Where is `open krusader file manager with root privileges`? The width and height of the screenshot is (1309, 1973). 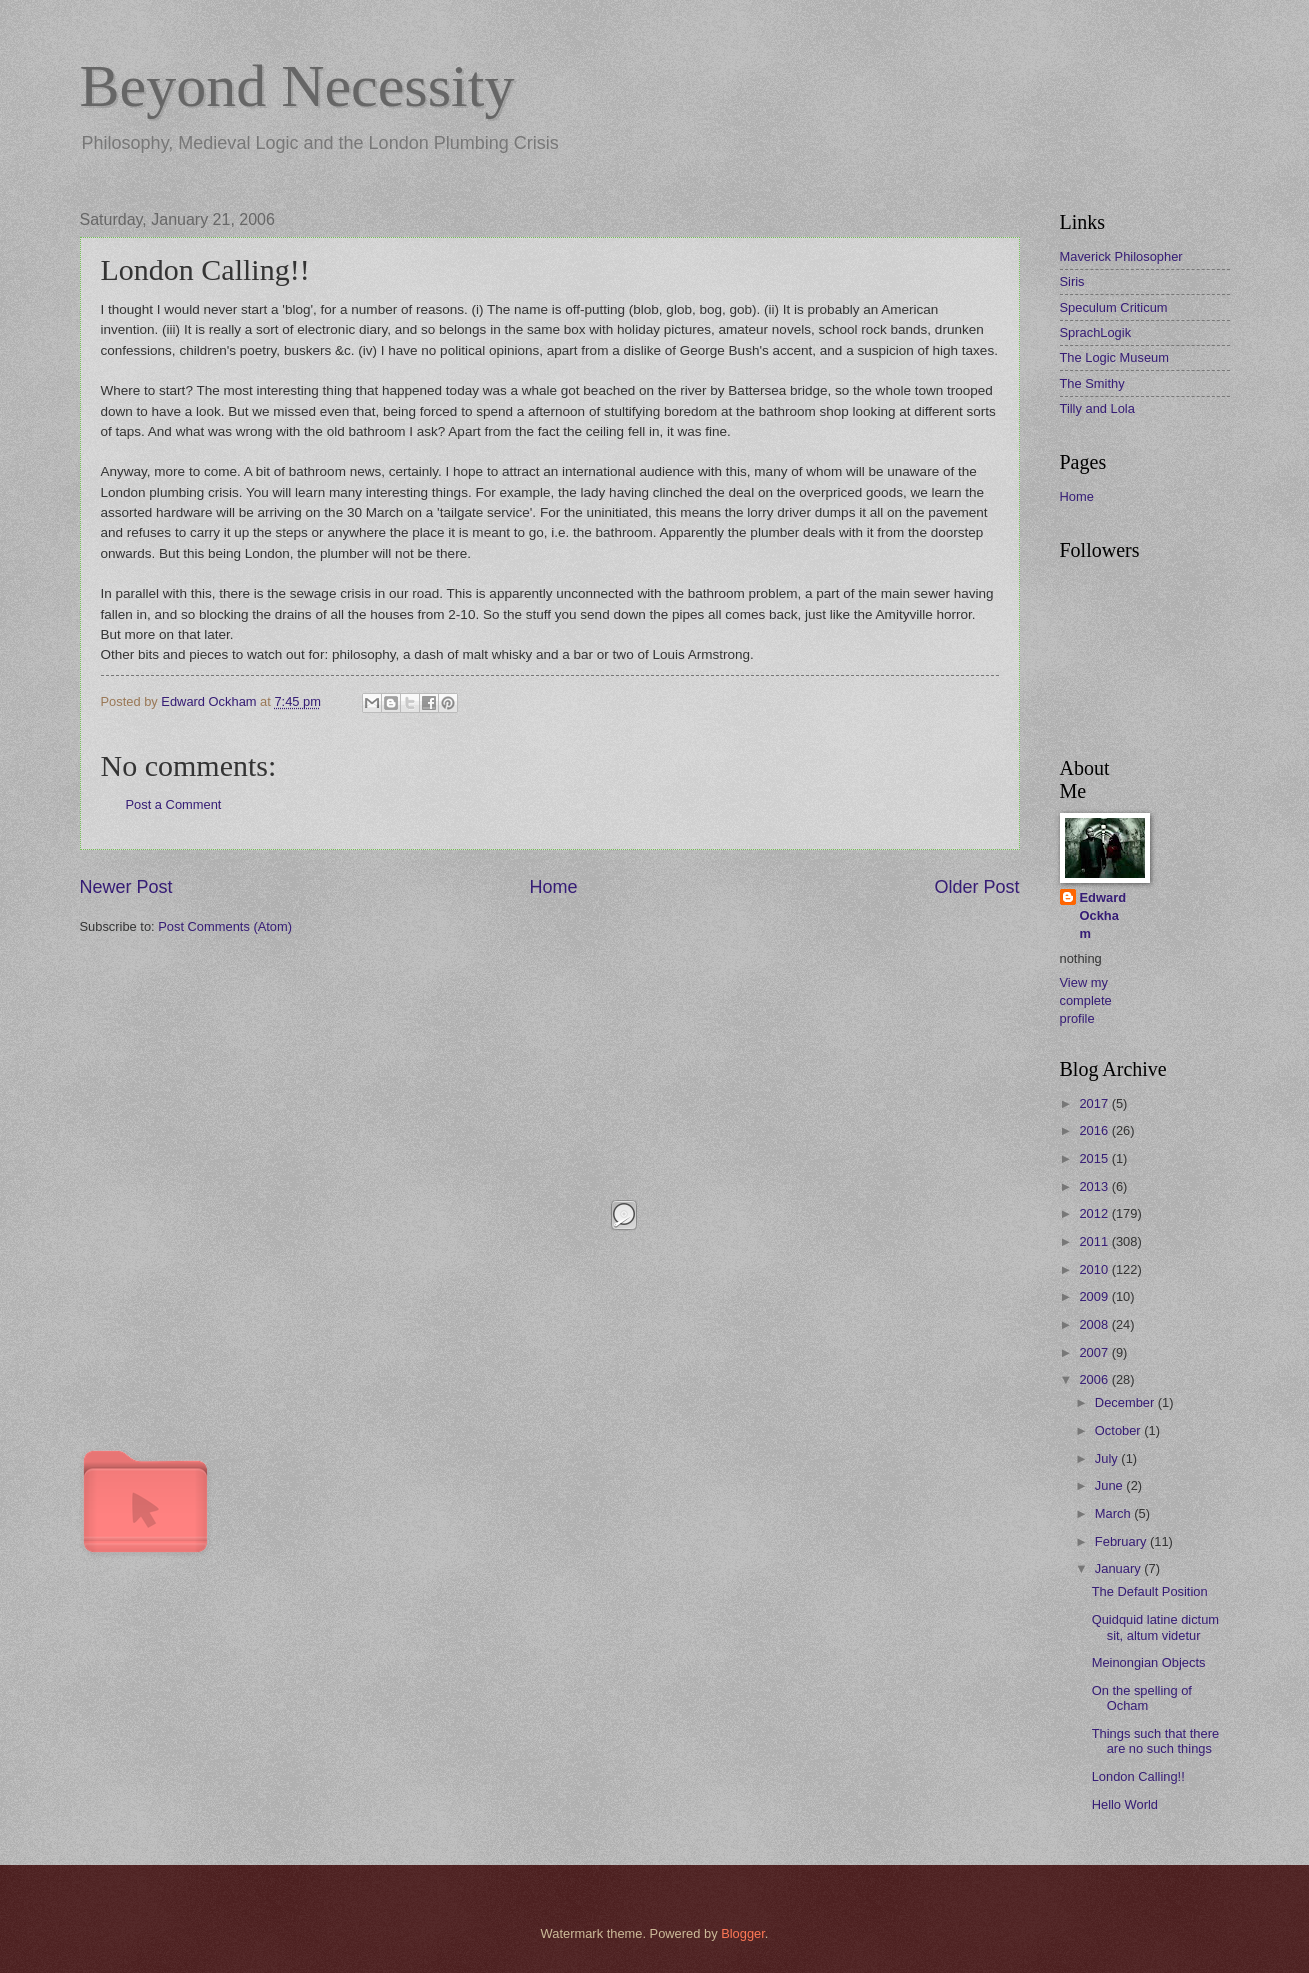
open krusader file manager with root privileges is located at coordinates (145, 1501).